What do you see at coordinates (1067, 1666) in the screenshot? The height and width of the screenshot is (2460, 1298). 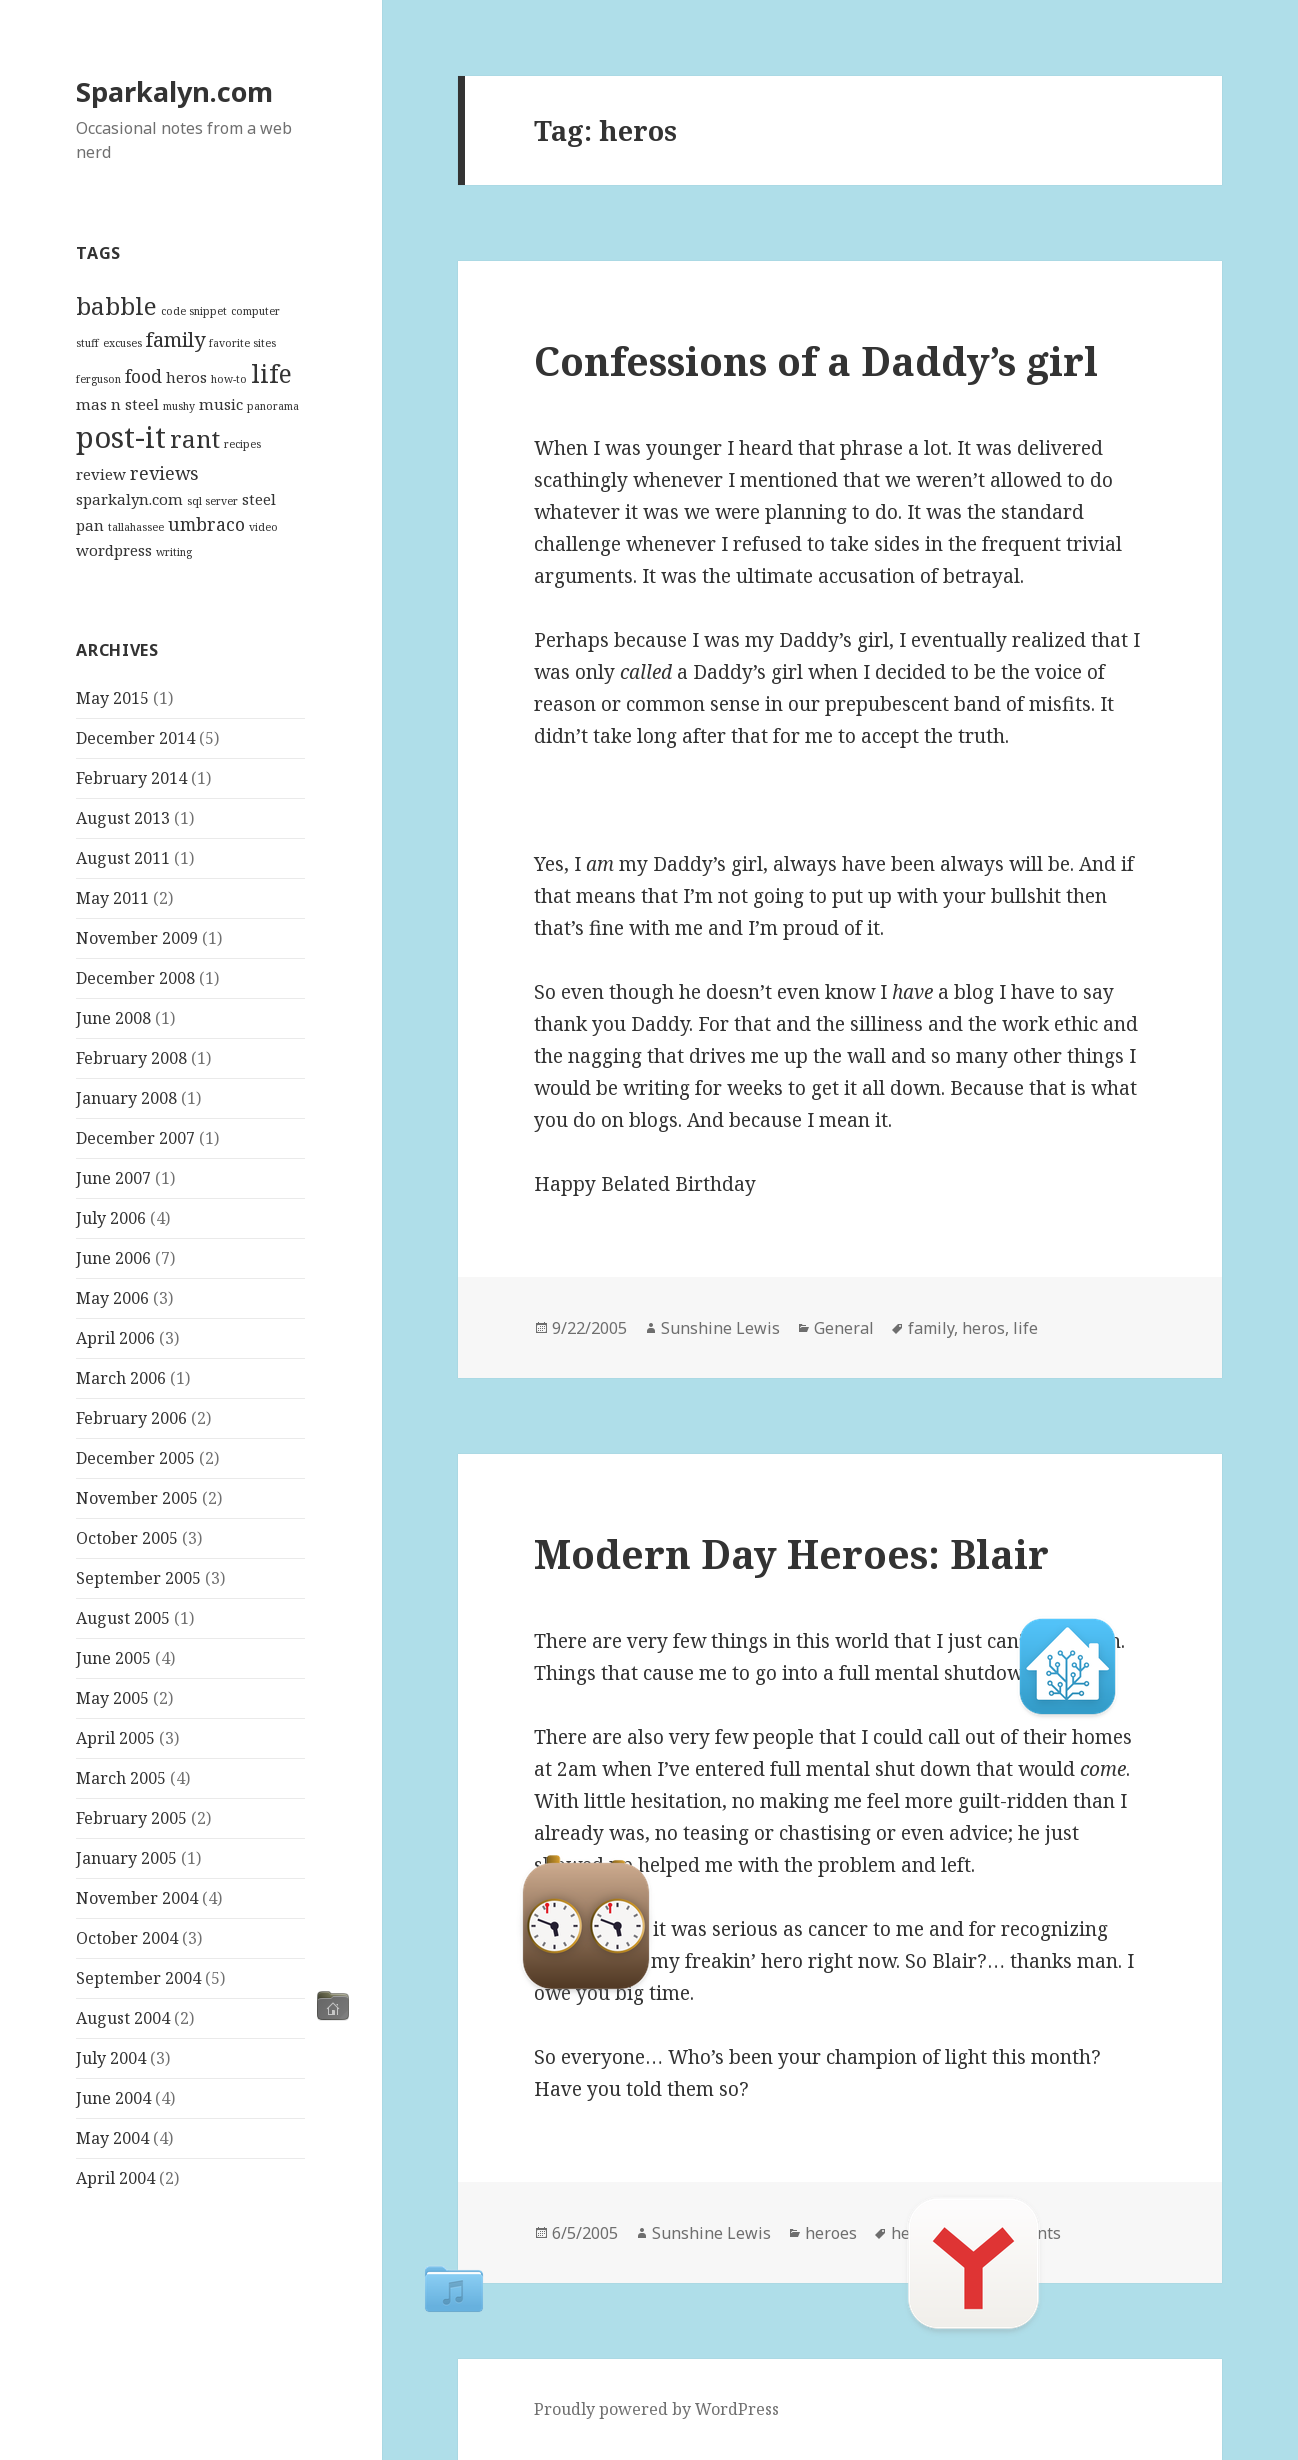 I see `open the home assistant app` at bounding box center [1067, 1666].